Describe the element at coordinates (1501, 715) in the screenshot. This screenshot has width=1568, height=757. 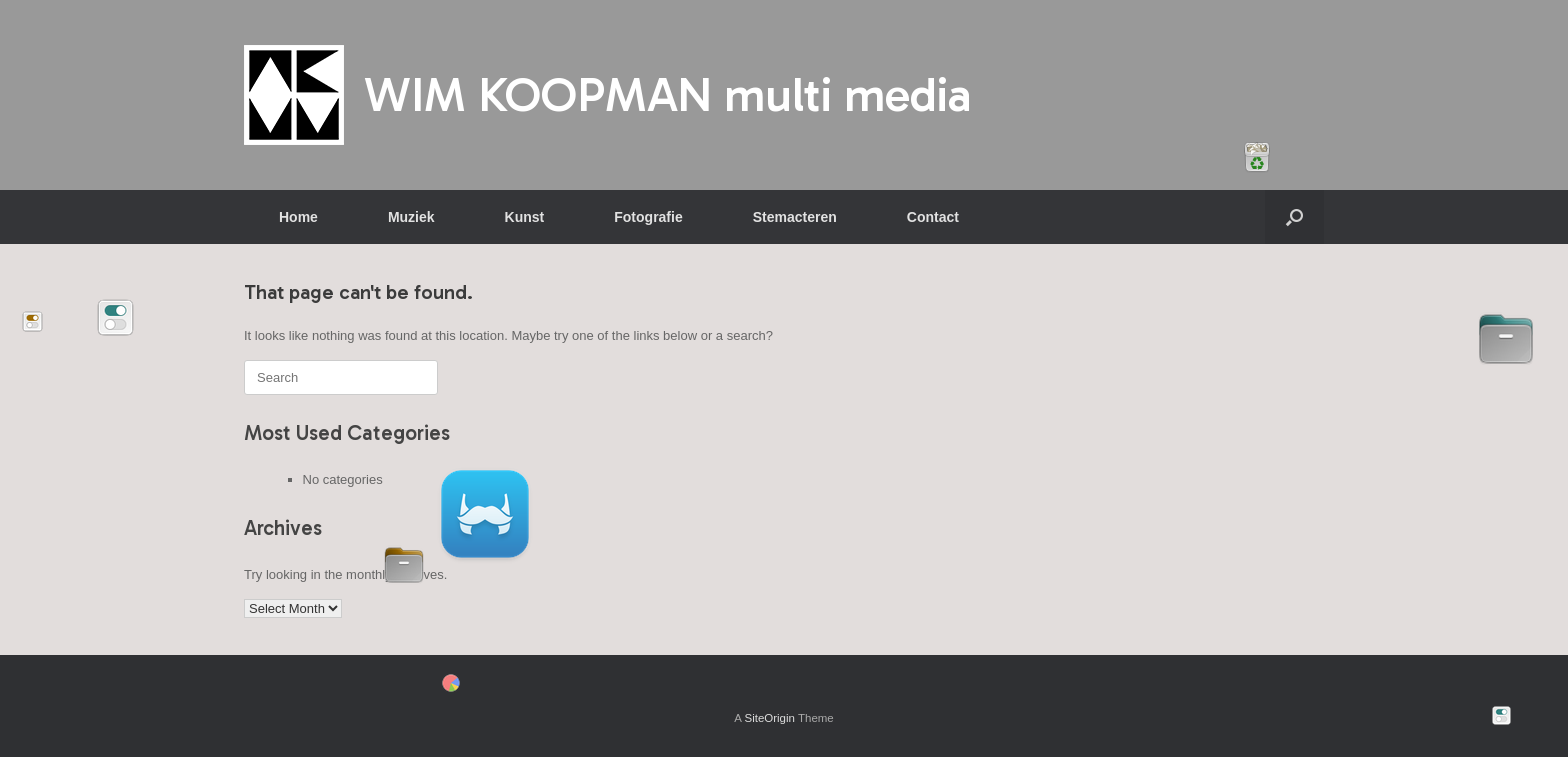
I see `open unity tweak tool settings` at that location.